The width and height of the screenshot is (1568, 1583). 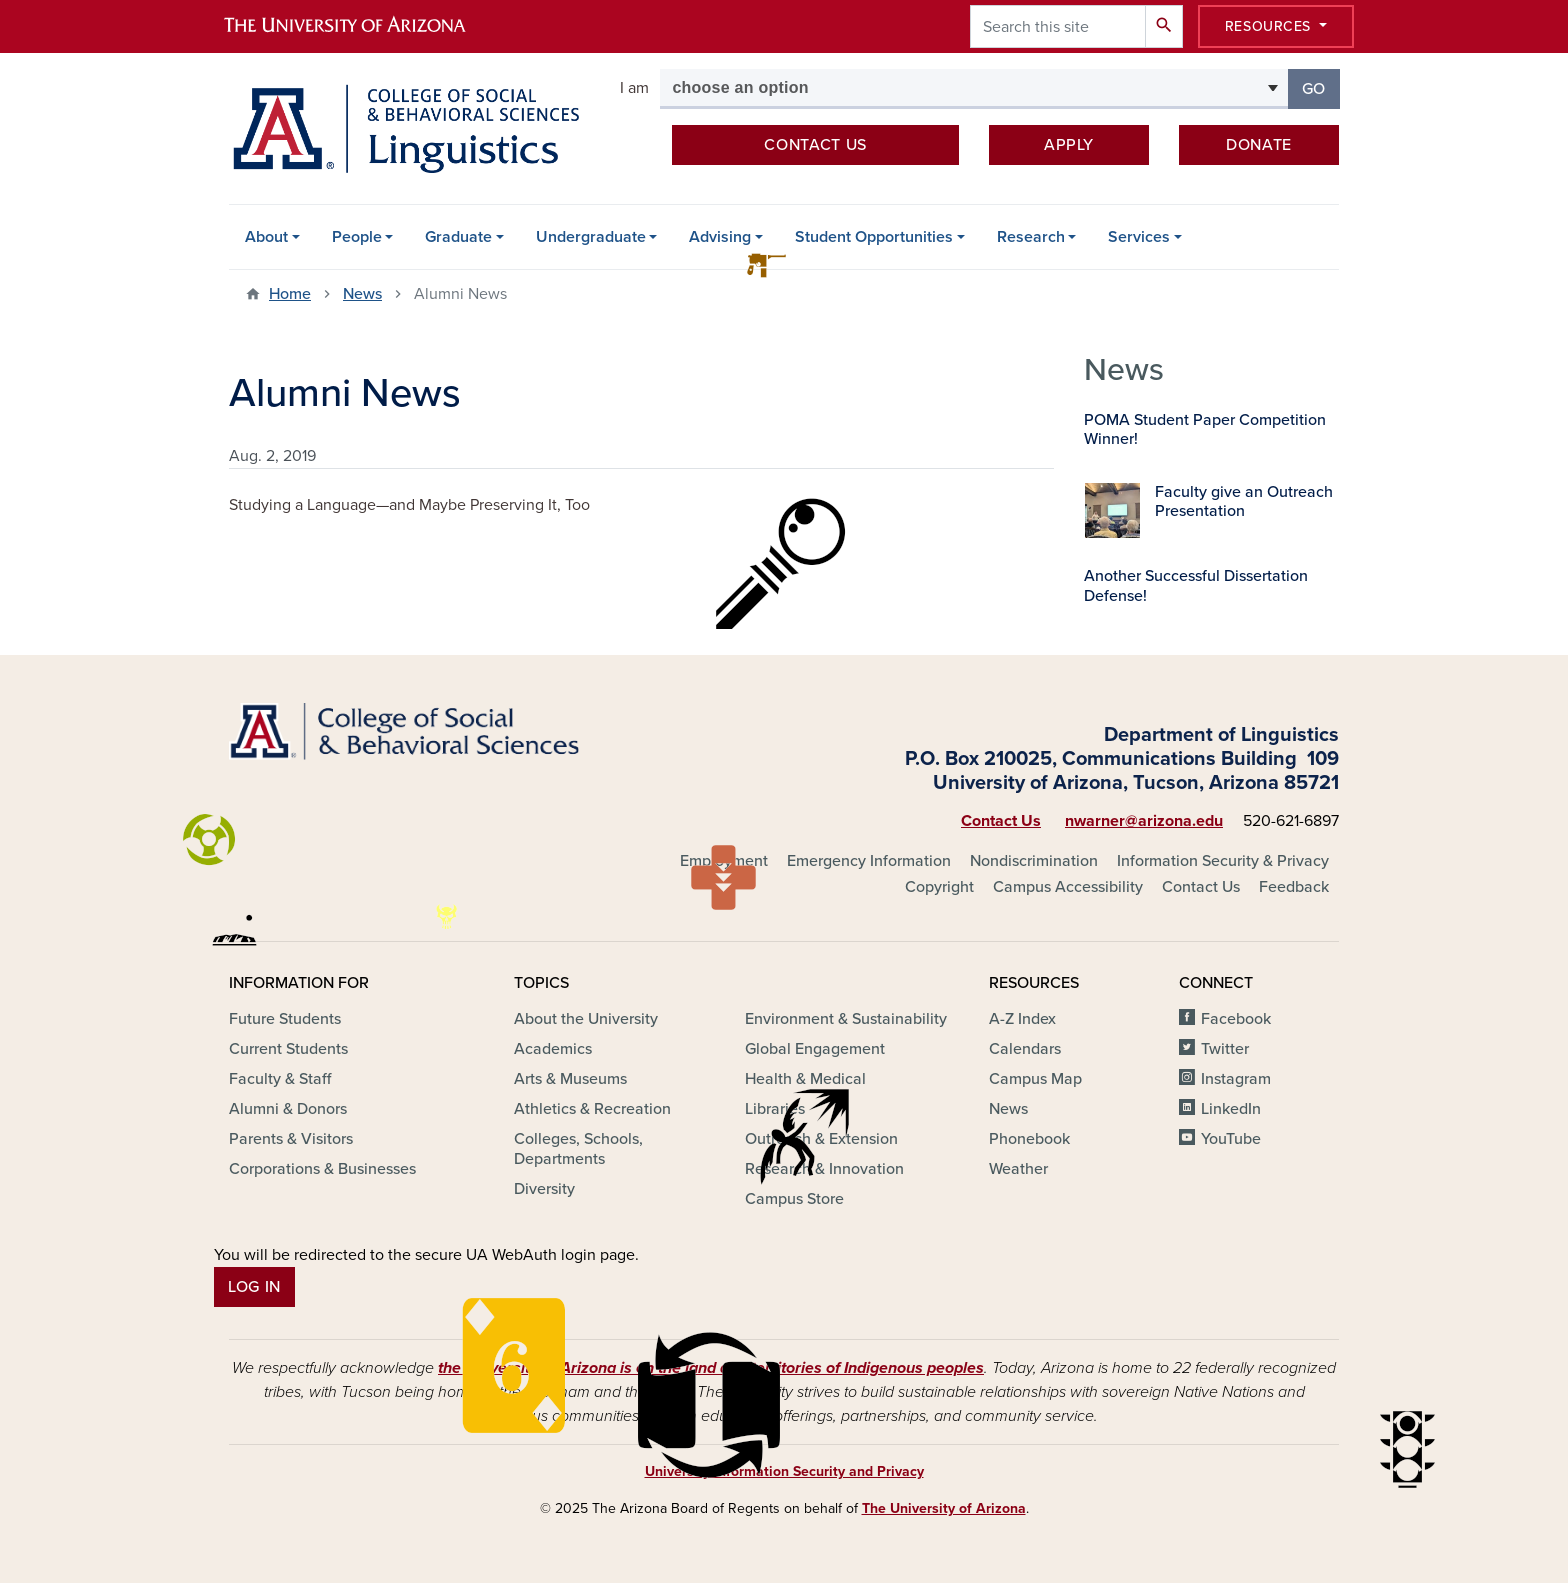 I want to click on cast a spell or use magic ability, so click(x=787, y=558).